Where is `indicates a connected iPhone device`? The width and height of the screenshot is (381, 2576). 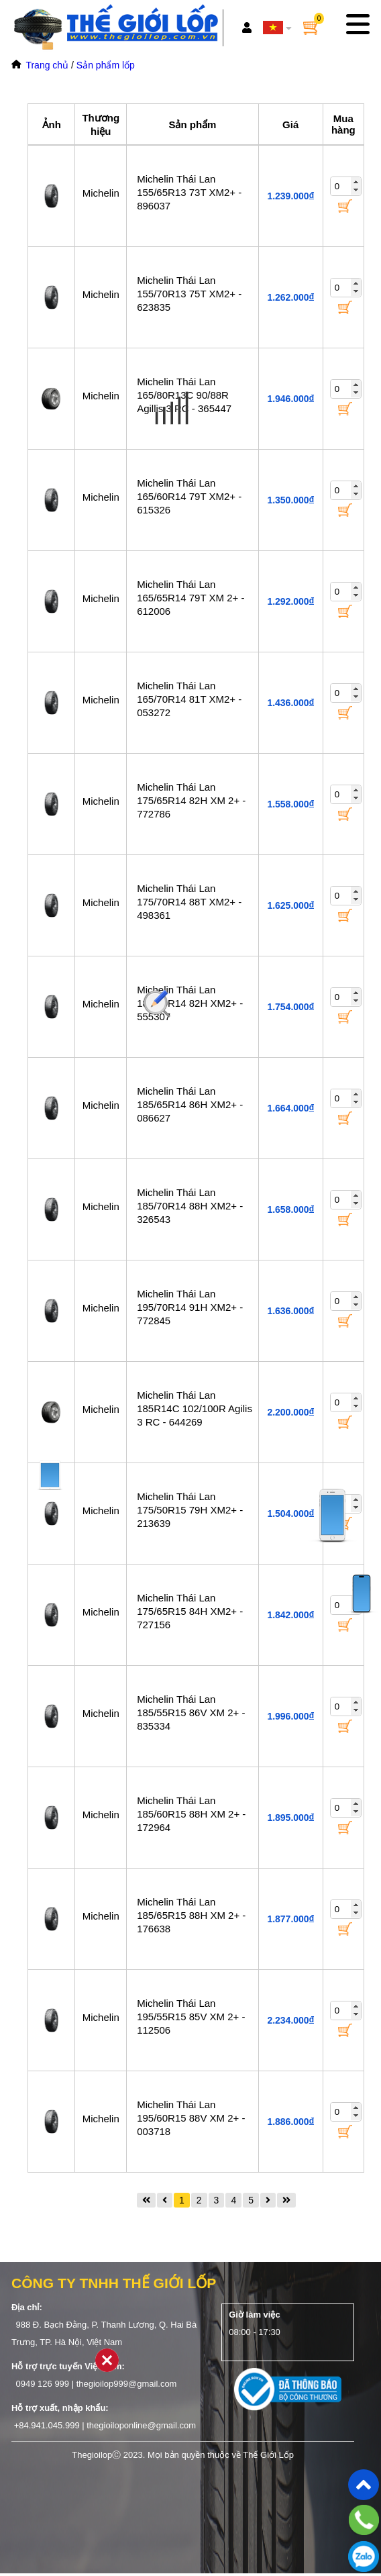 indicates a connected iPhone device is located at coordinates (332, 1516).